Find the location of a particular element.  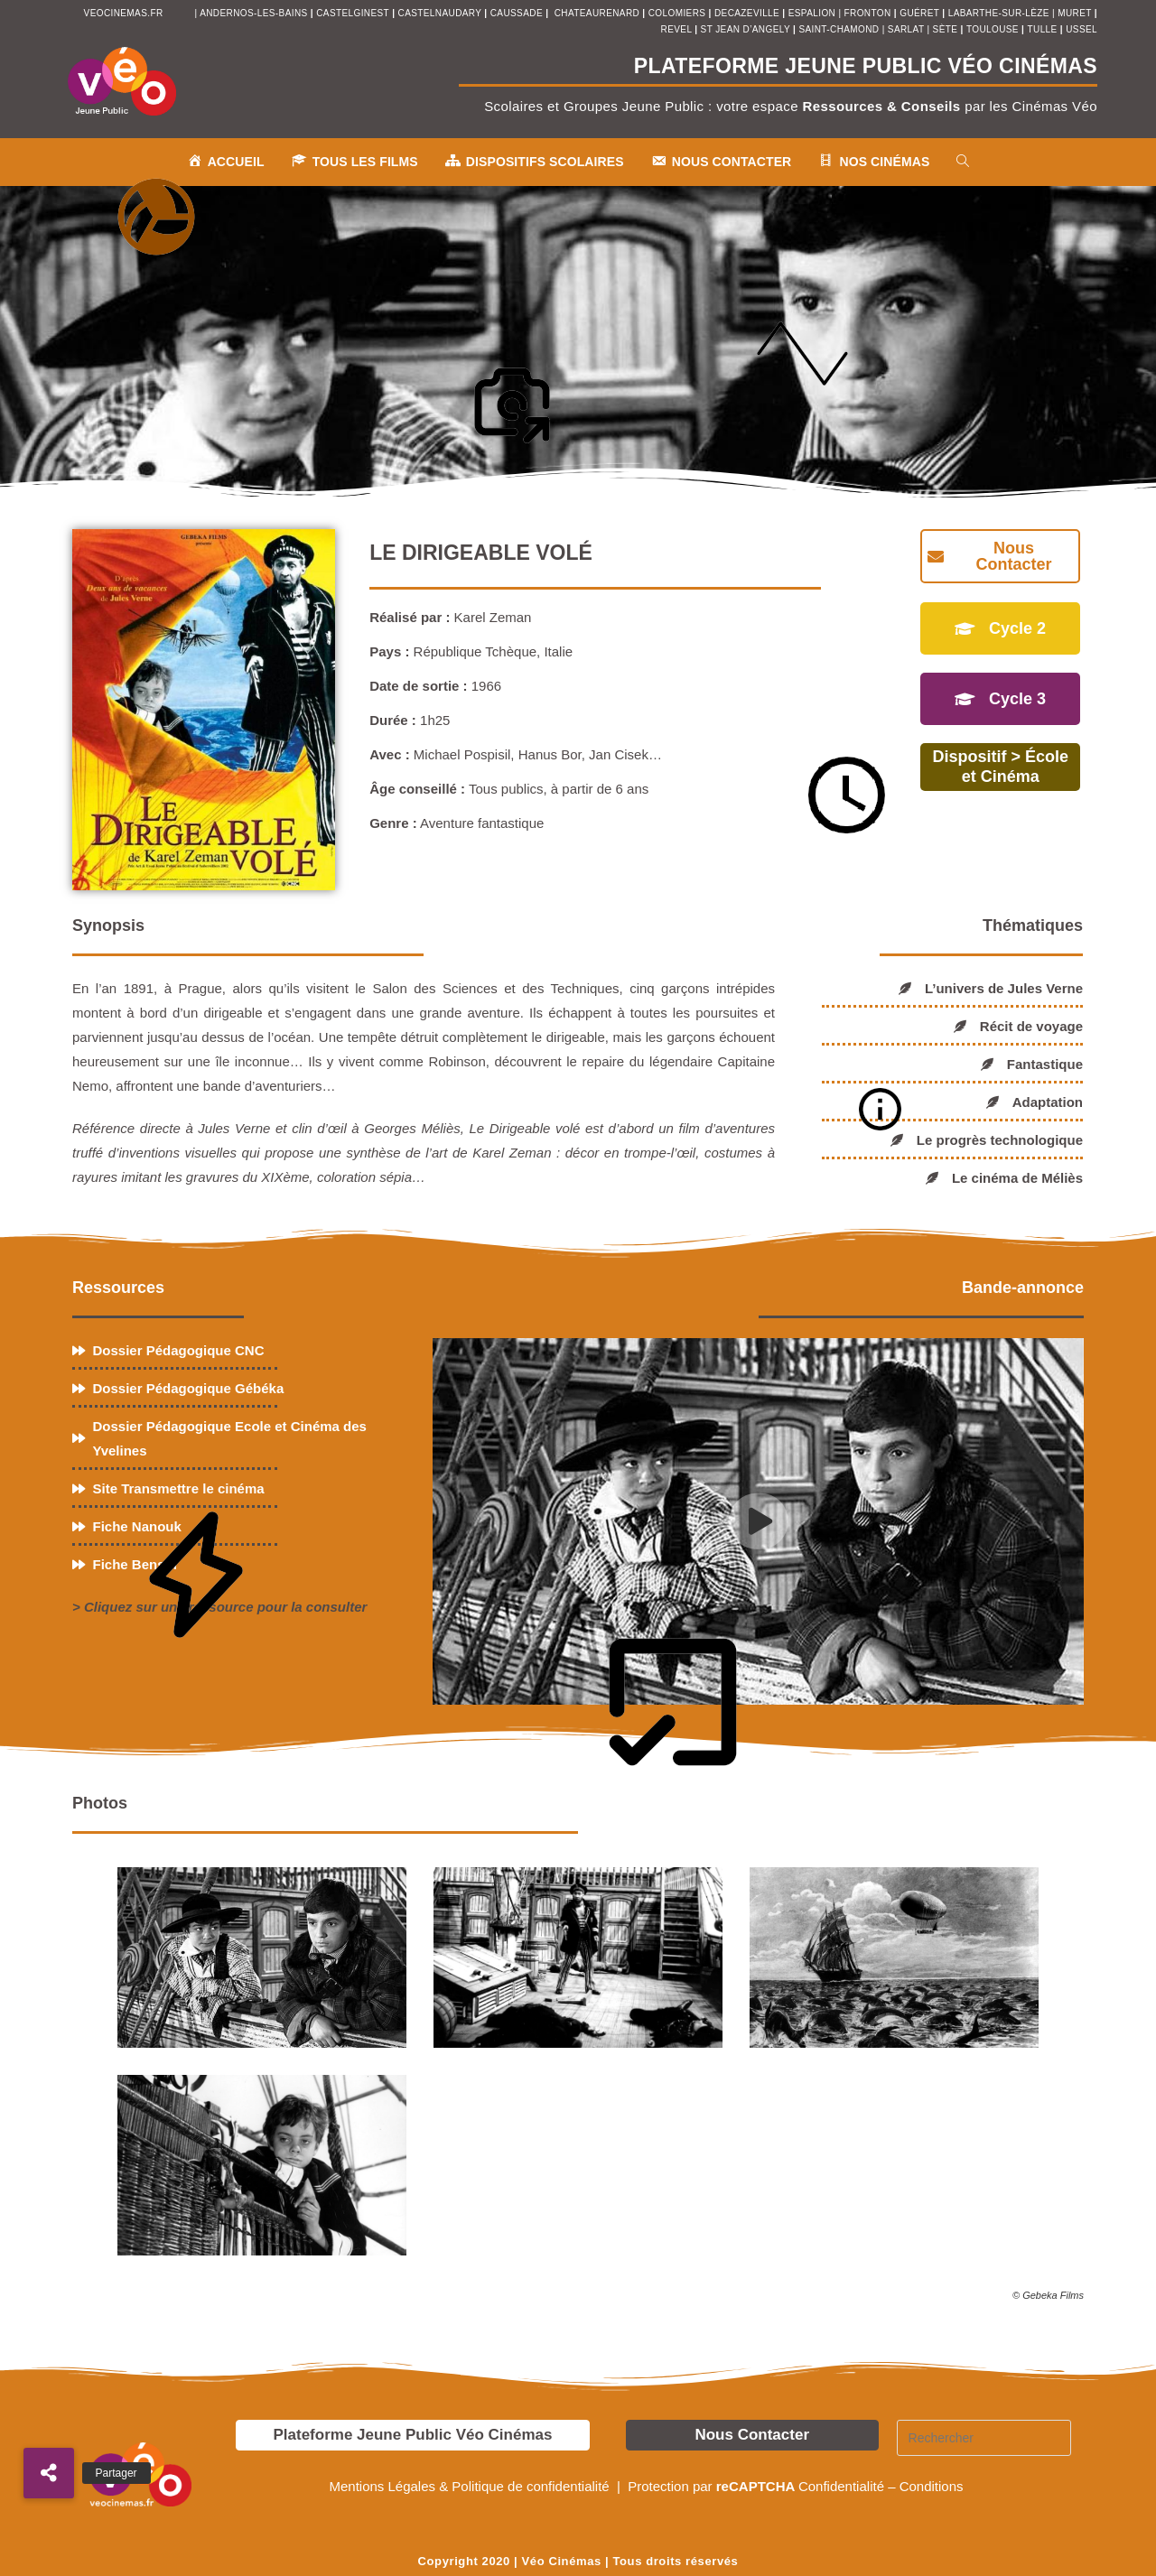

toggle triangle waveform in audio synthesizer is located at coordinates (802, 353).